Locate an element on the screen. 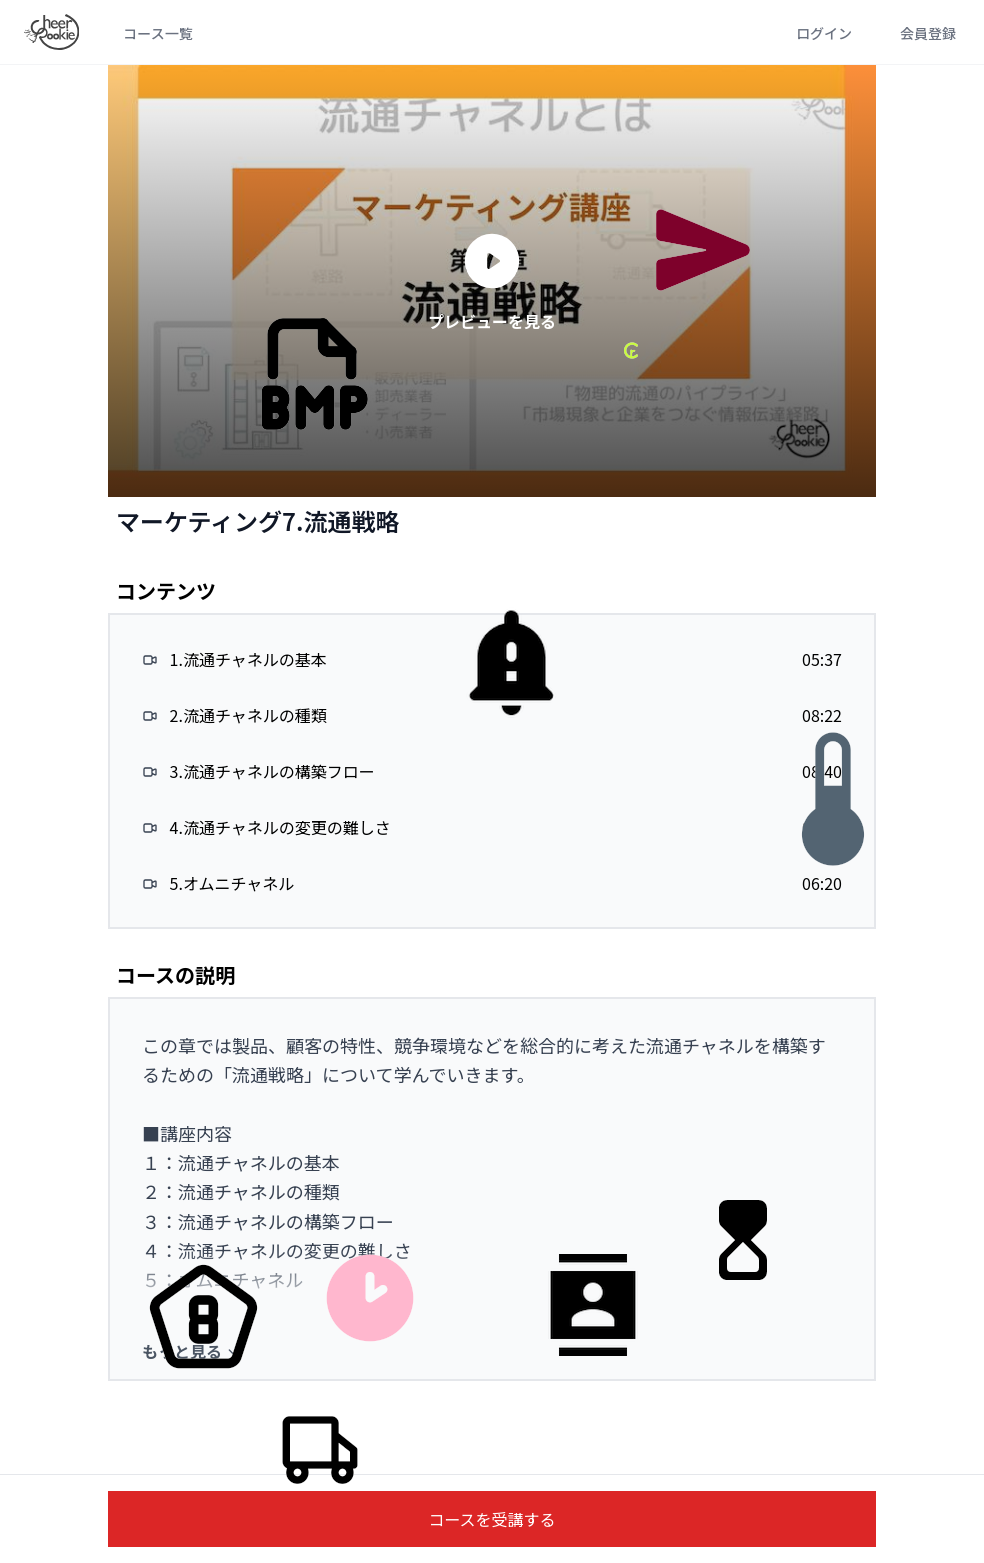 This screenshot has height=1563, width=984. send a message is located at coordinates (703, 250).